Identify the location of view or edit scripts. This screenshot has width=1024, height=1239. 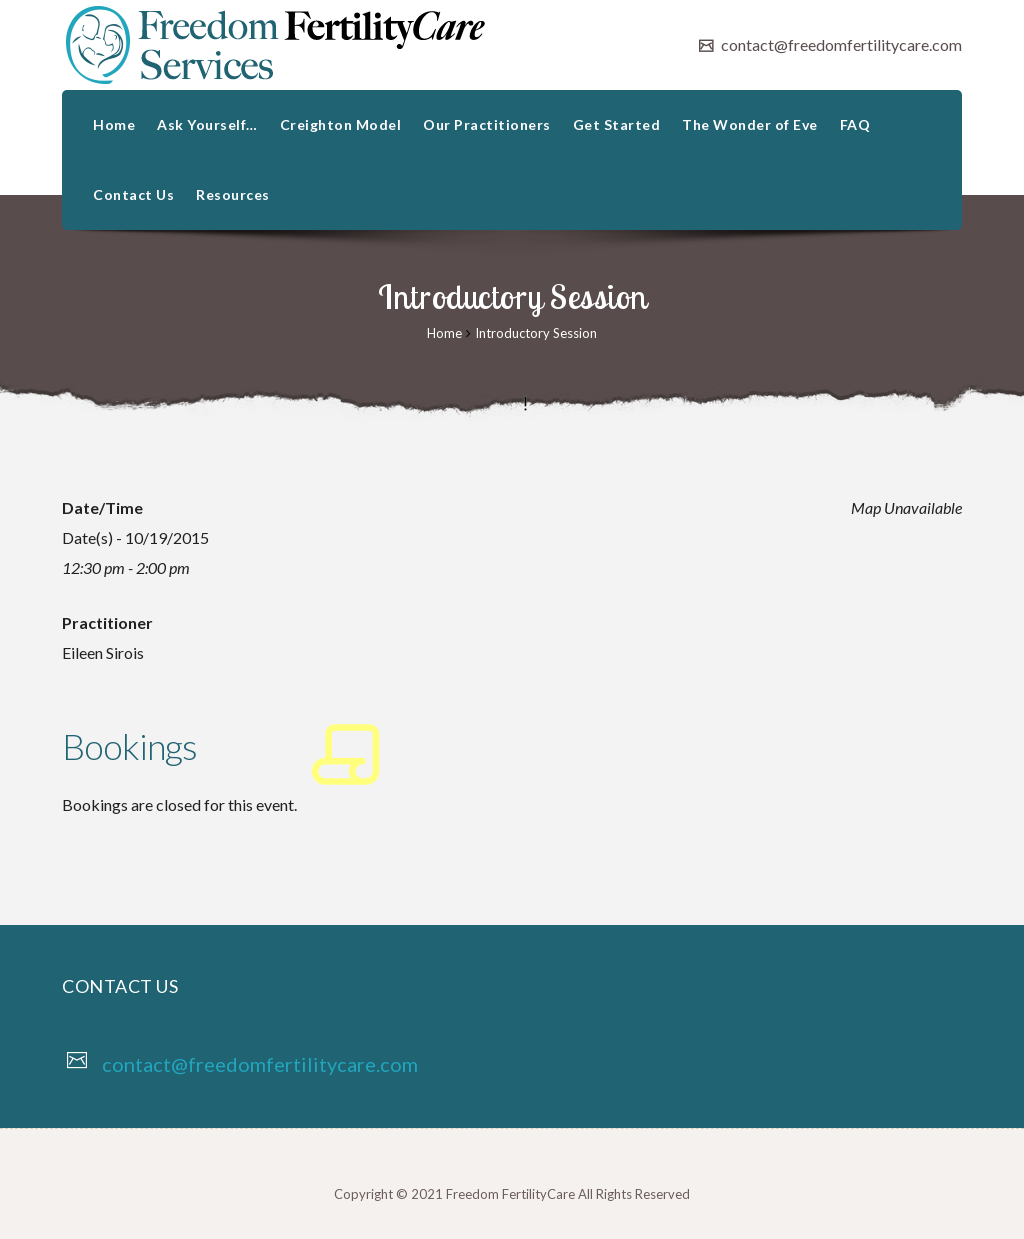
(345, 754).